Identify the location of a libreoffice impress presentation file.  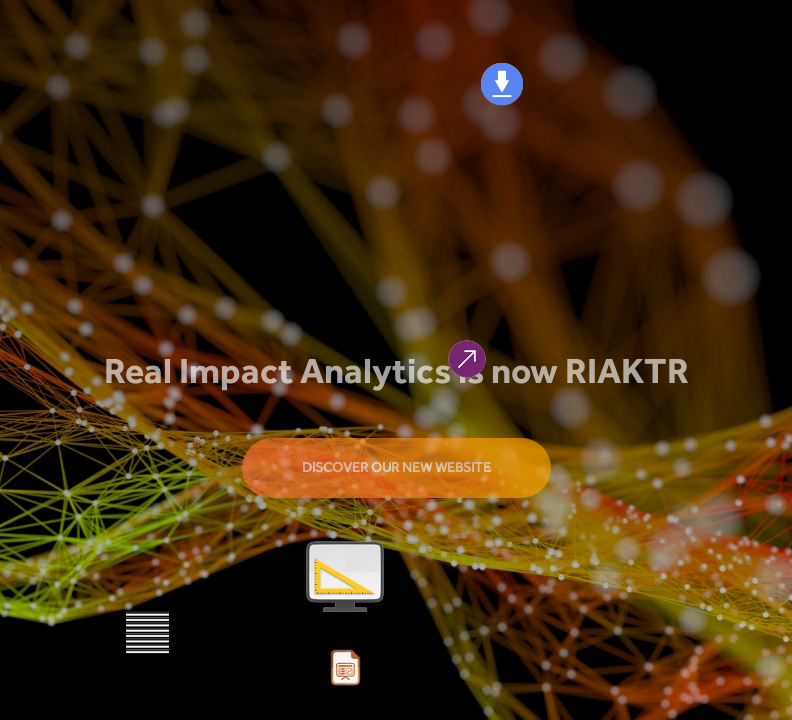
(345, 667).